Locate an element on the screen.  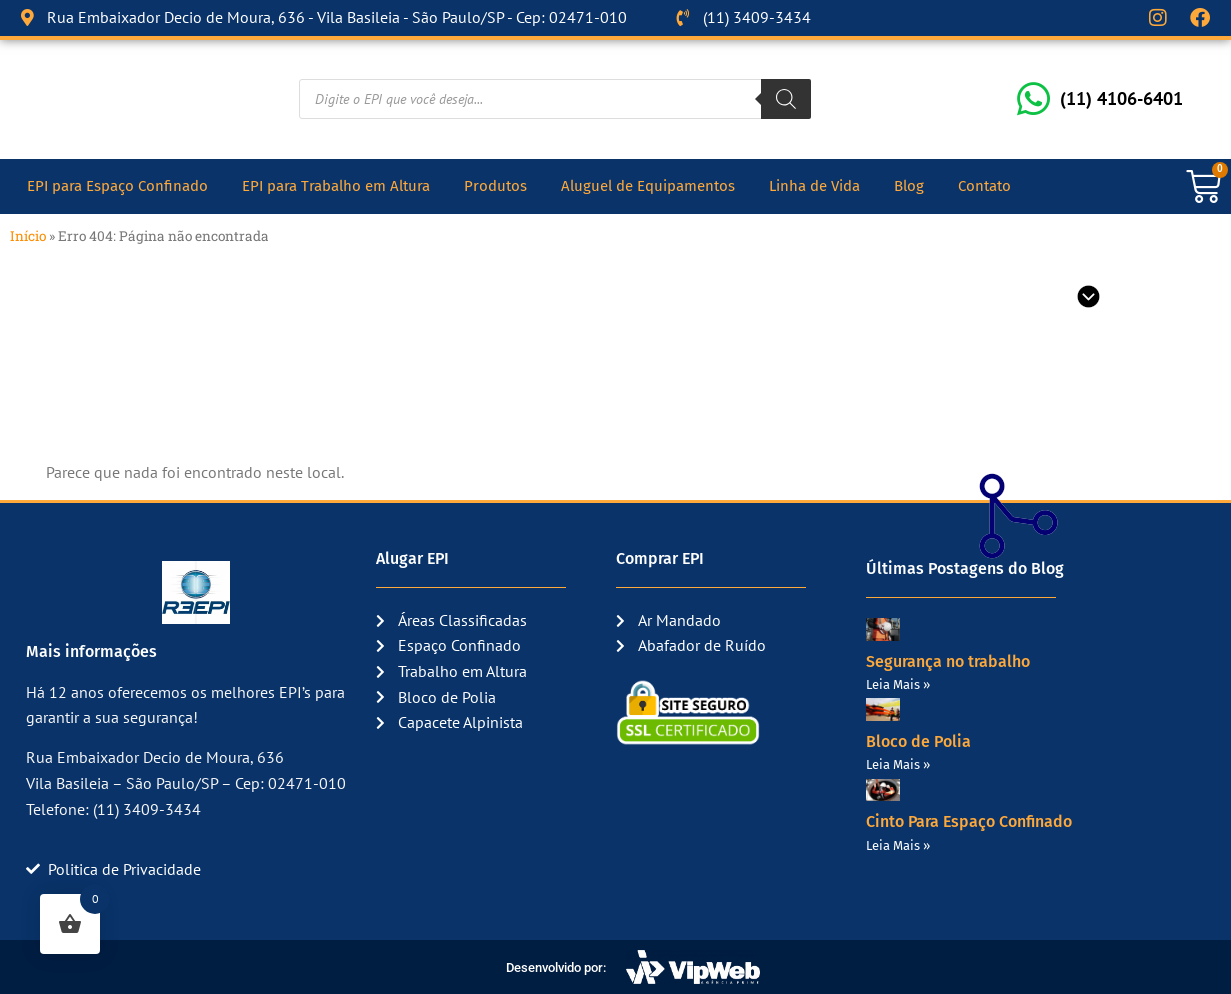
expand to show more content is located at coordinates (1088, 296).